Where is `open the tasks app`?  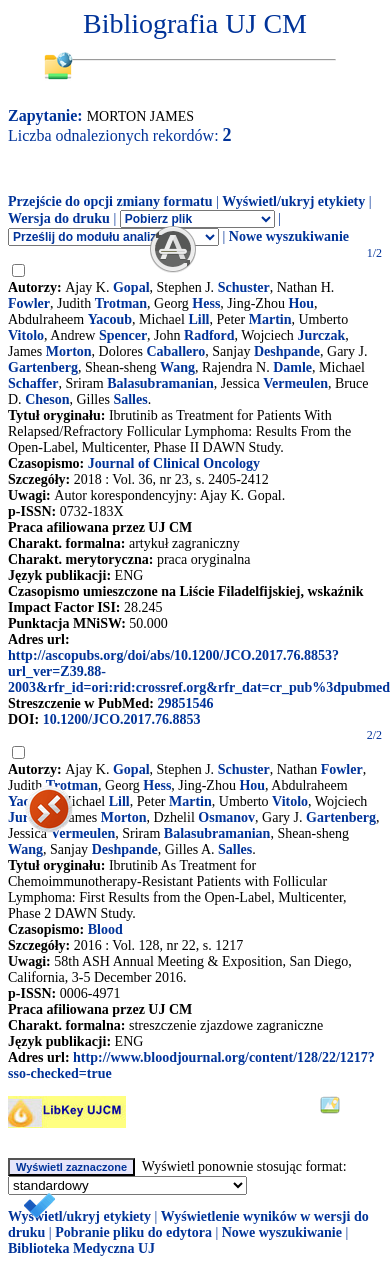 open the tasks app is located at coordinates (39, 1205).